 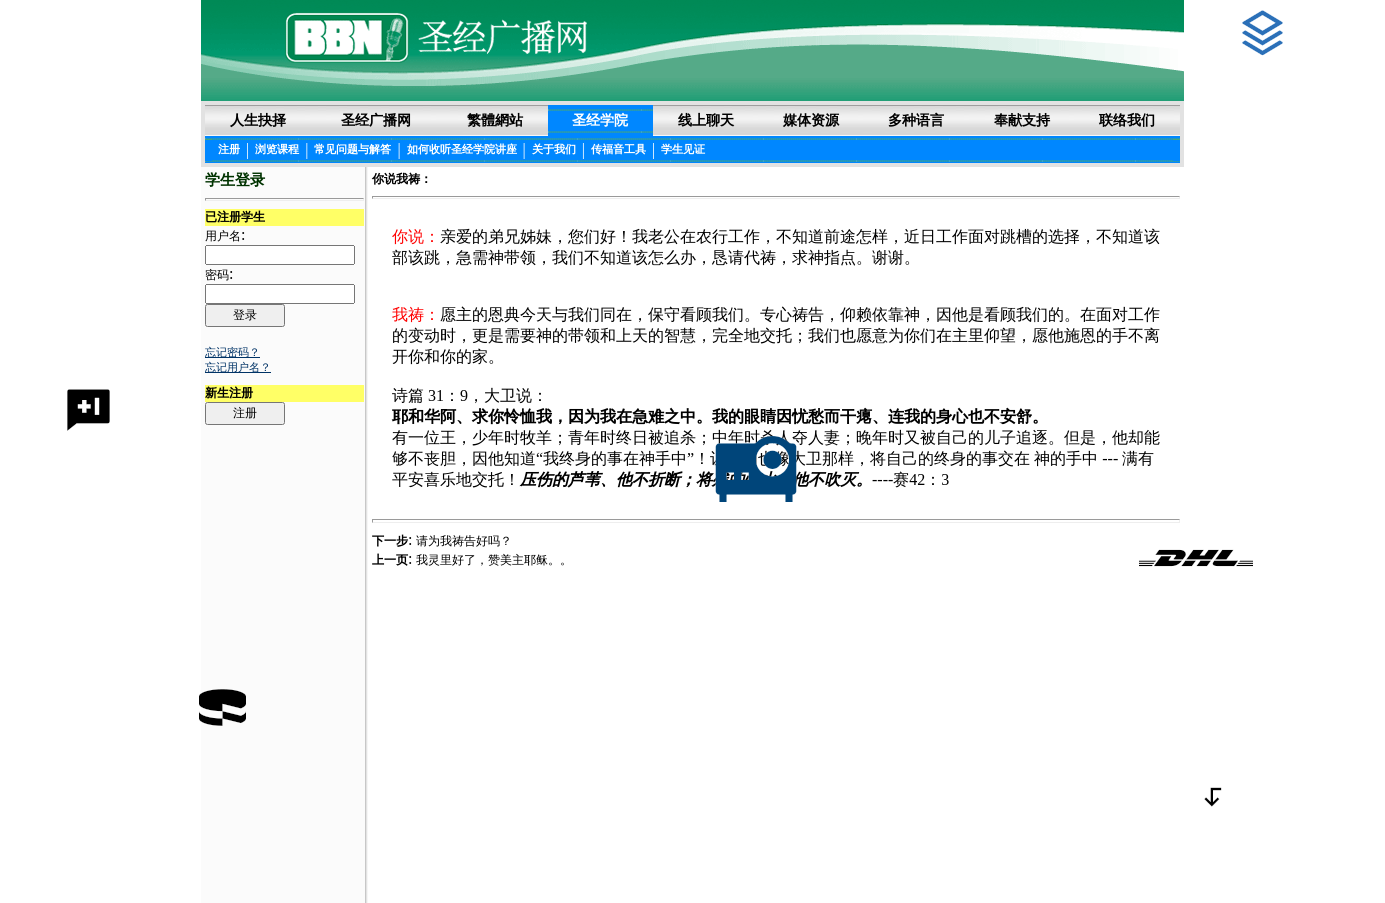 I want to click on add a follow-up message to a conversation, so click(x=88, y=408).